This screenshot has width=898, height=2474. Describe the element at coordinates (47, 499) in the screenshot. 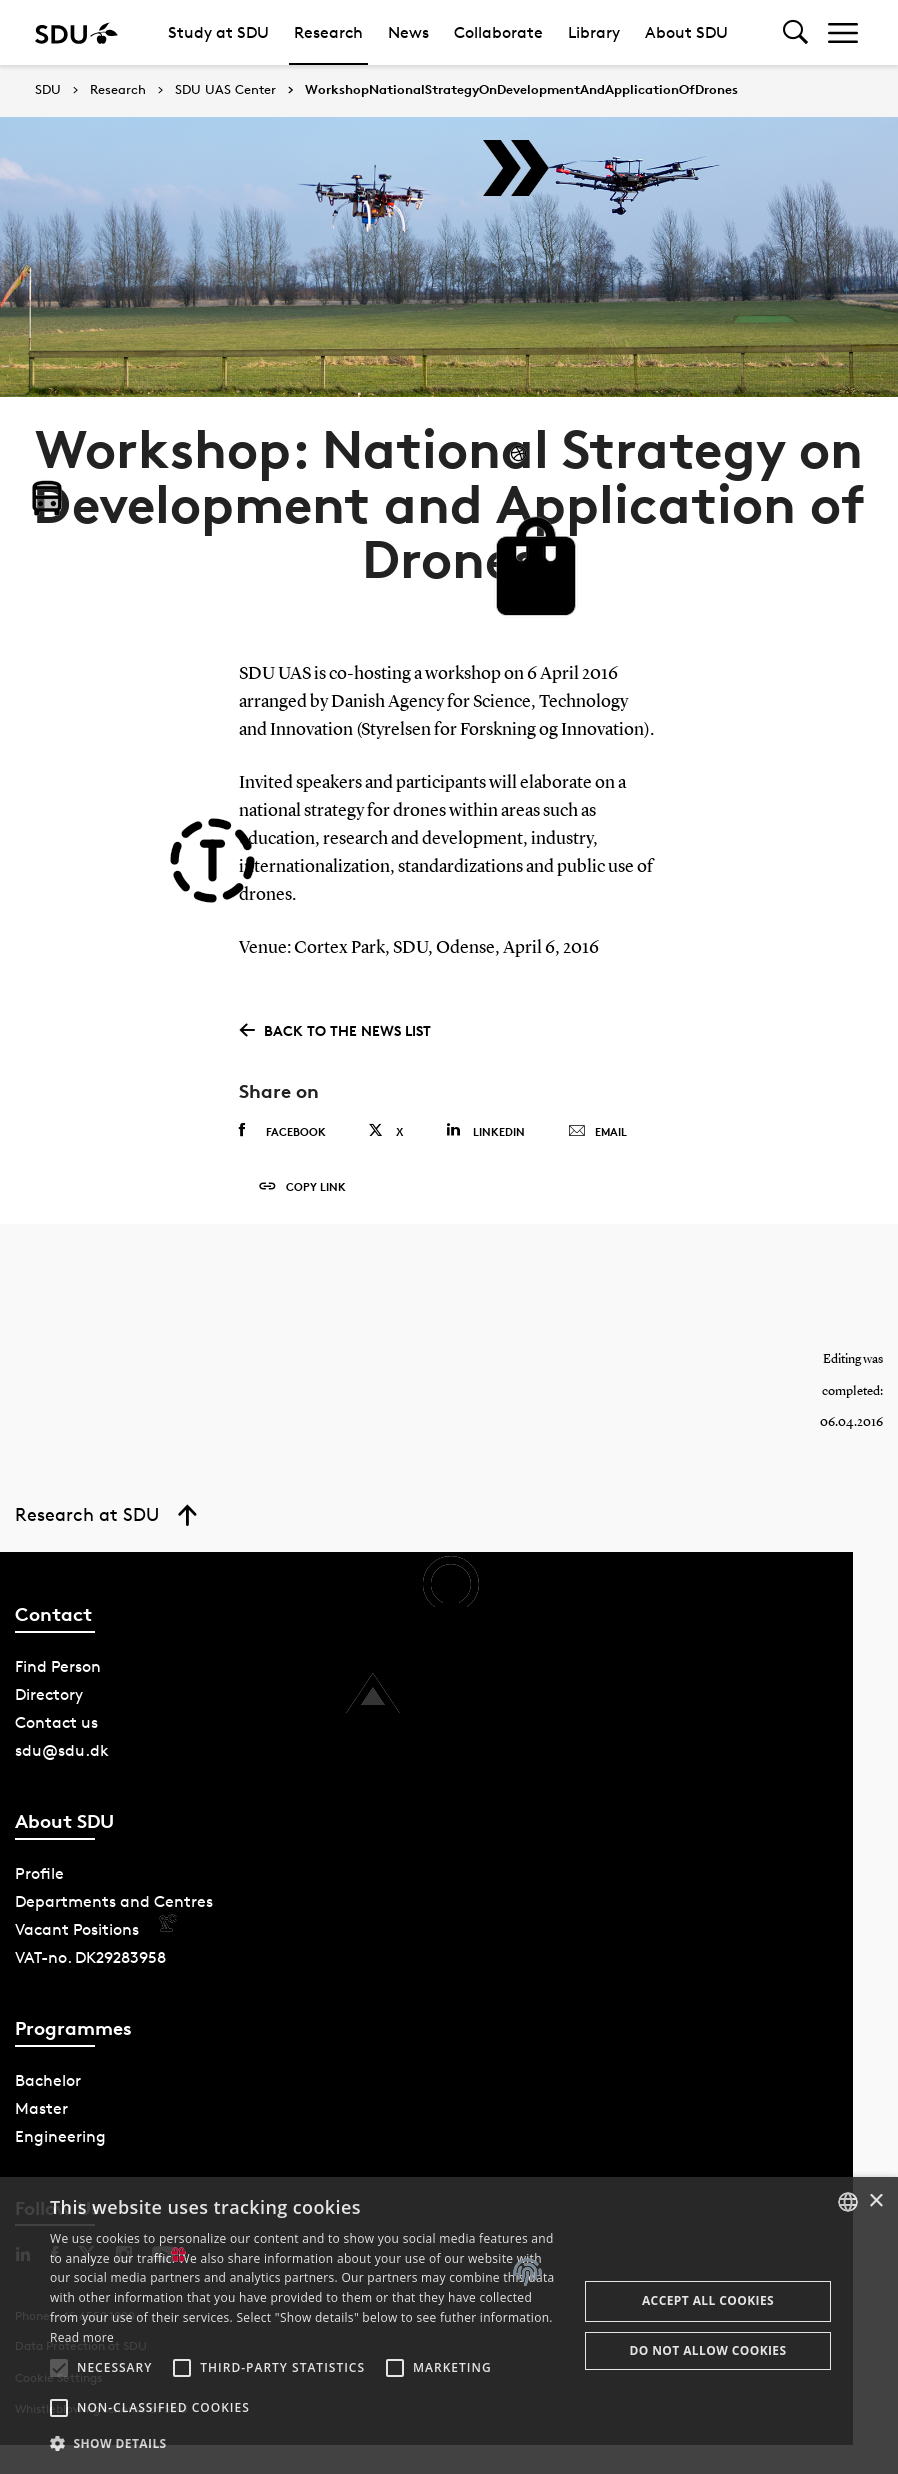

I see `view bus routes and schedules` at that location.